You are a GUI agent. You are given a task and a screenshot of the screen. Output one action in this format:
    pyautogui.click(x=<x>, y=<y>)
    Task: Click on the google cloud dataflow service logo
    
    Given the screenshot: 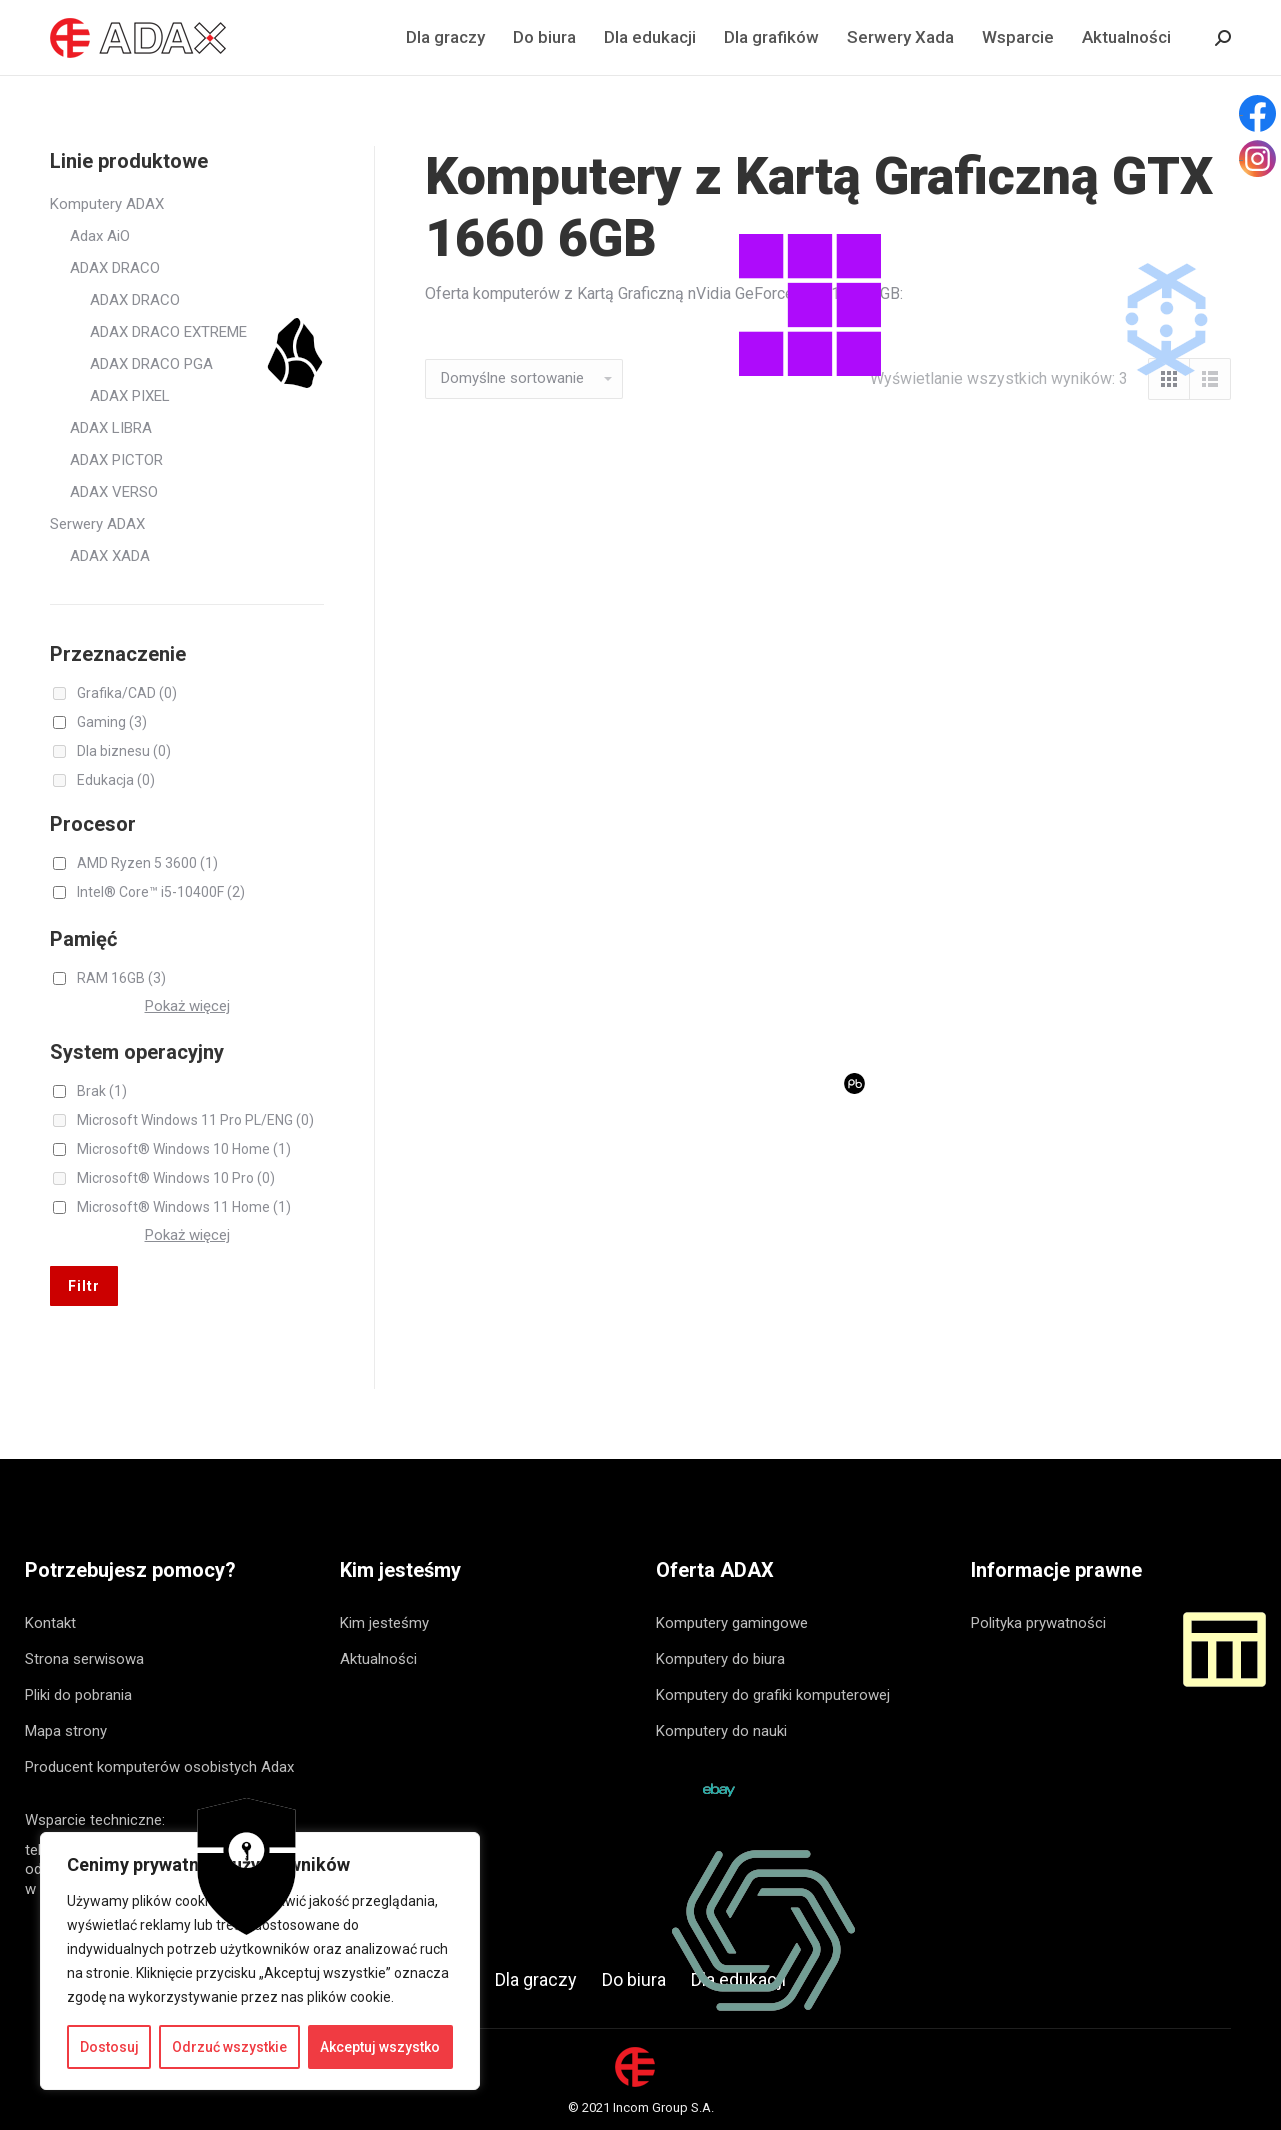 What is the action you would take?
    pyautogui.click(x=1166, y=319)
    